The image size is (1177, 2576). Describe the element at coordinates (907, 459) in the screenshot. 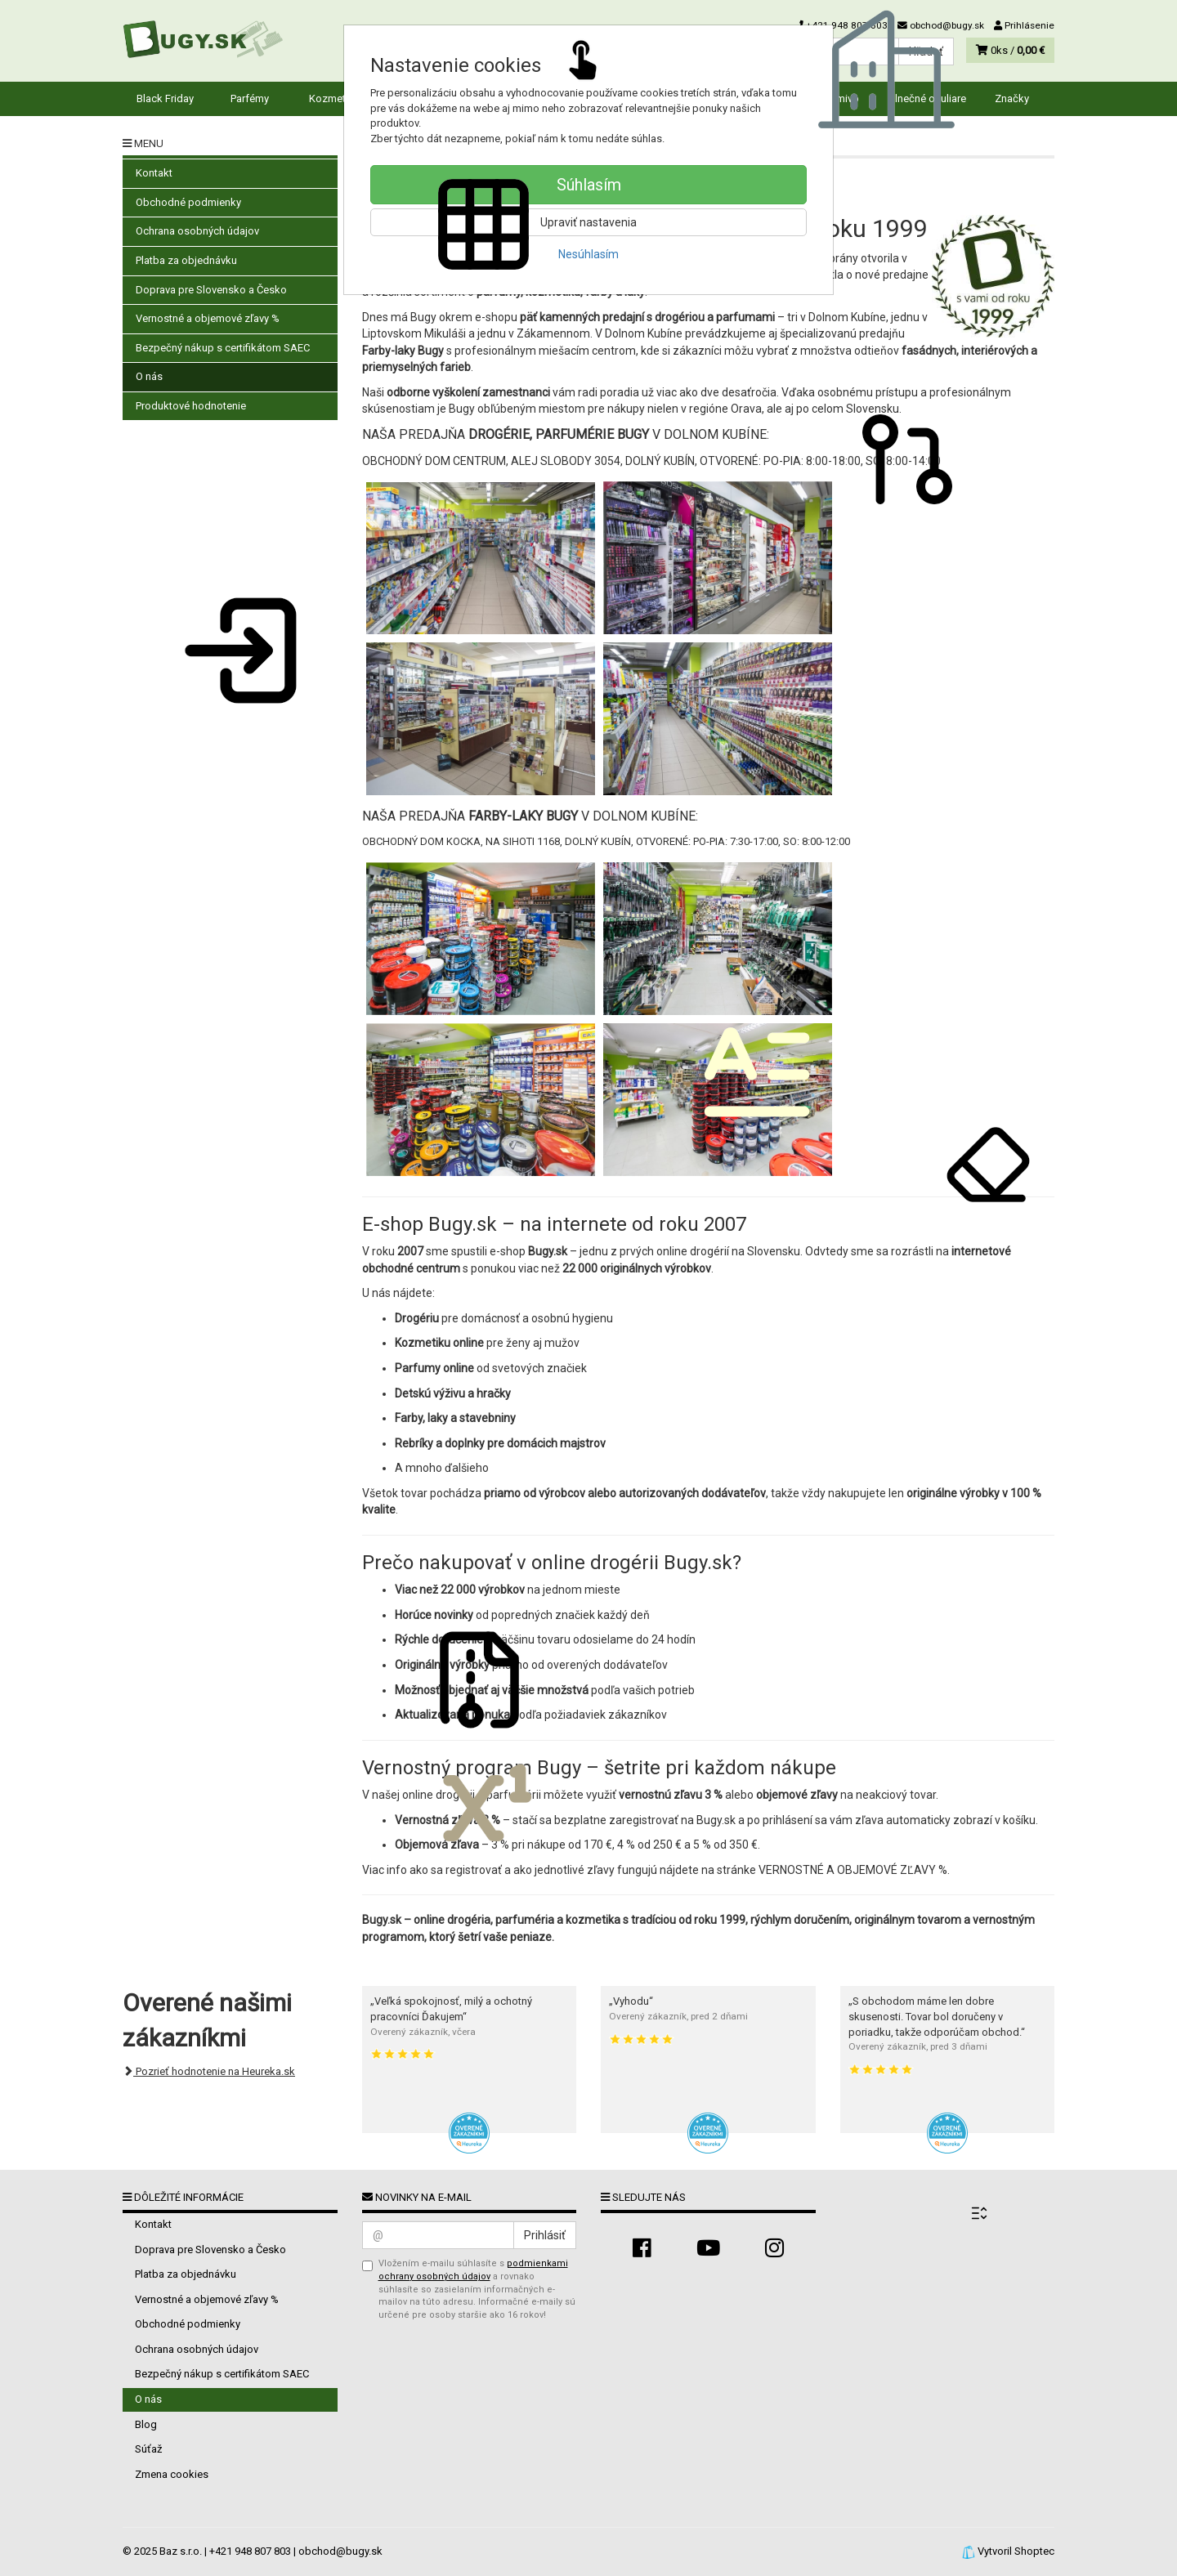

I see `create a new pull request` at that location.